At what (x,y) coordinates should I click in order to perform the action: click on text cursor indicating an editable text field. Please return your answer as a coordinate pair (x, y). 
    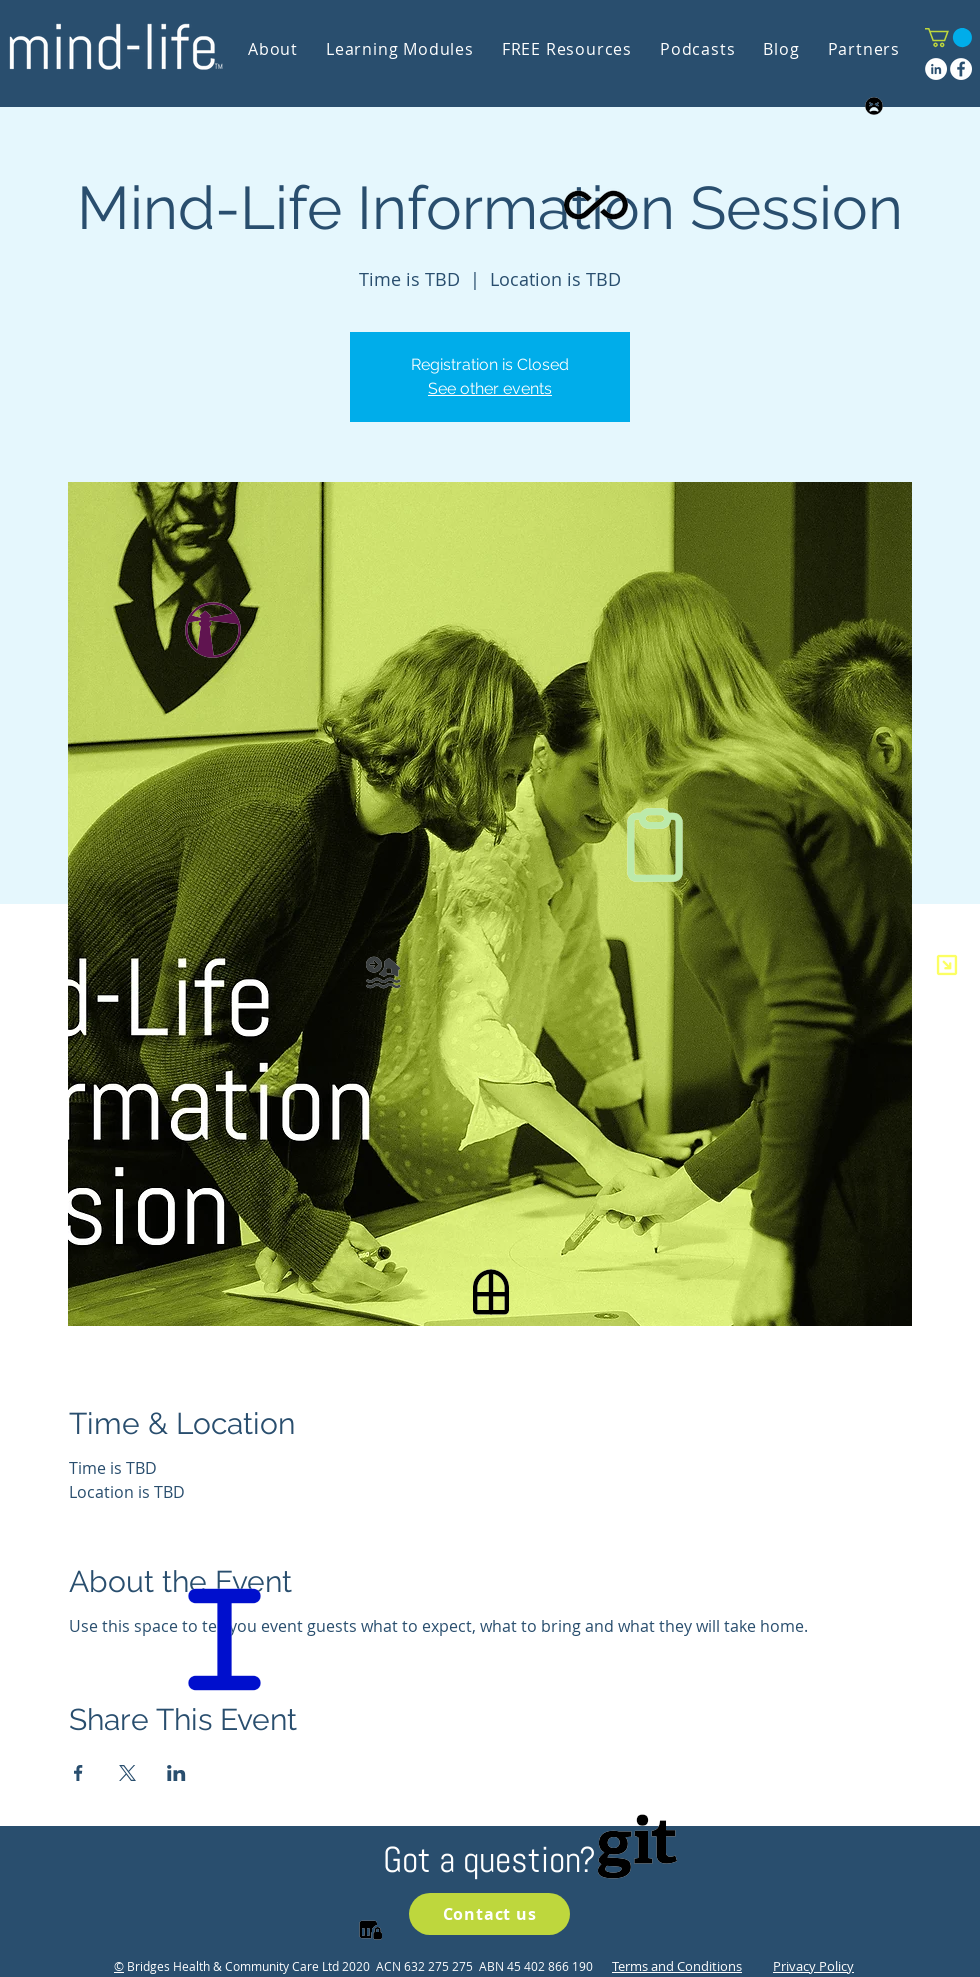
    Looking at the image, I should click on (224, 1639).